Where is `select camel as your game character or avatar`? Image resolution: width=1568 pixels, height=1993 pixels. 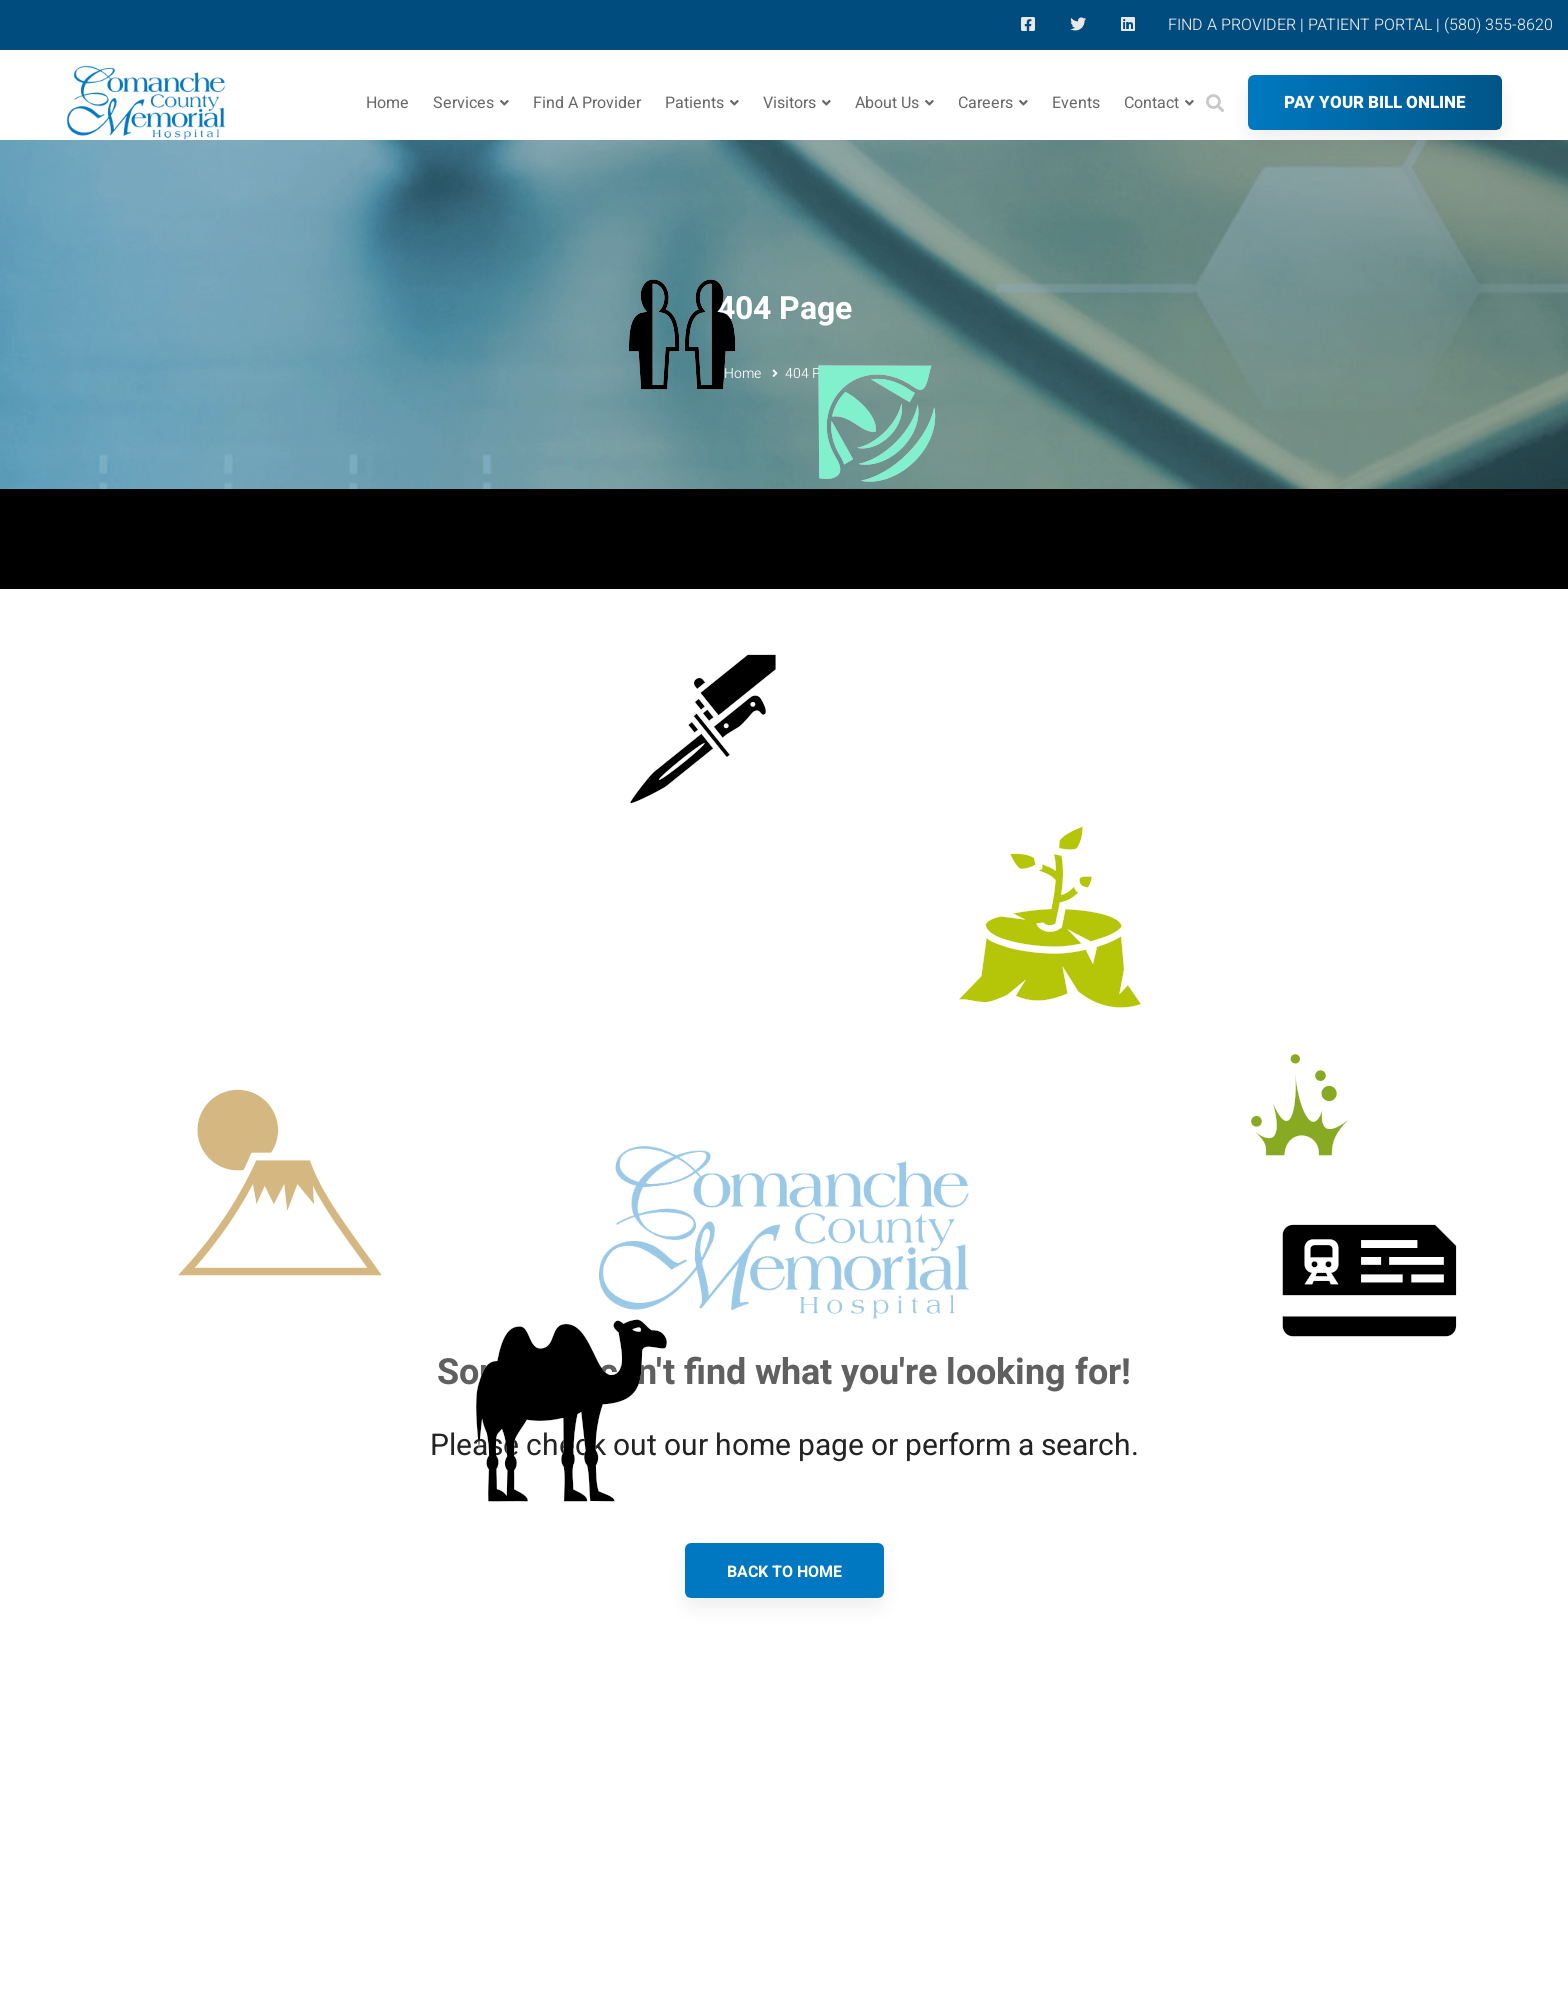 select camel as your game character or avatar is located at coordinates (571, 1410).